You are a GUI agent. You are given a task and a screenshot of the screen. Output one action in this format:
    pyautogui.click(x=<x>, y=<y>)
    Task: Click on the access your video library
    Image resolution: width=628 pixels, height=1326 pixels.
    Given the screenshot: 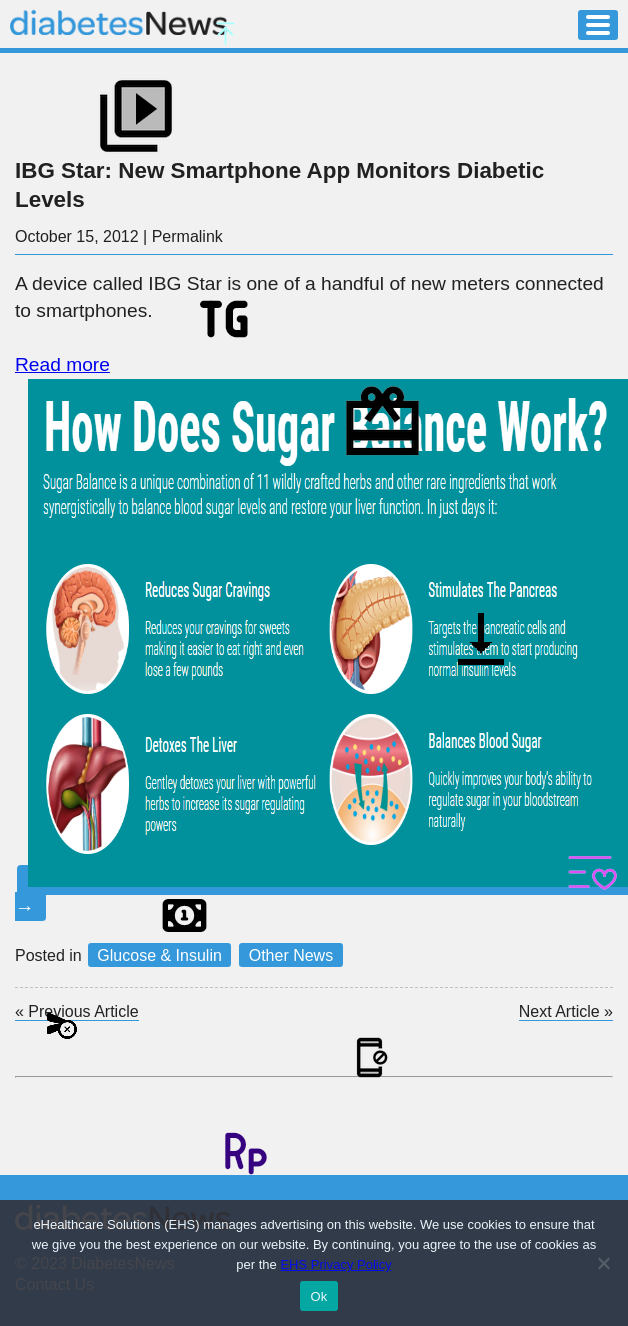 What is the action you would take?
    pyautogui.click(x=136, y=116)
    